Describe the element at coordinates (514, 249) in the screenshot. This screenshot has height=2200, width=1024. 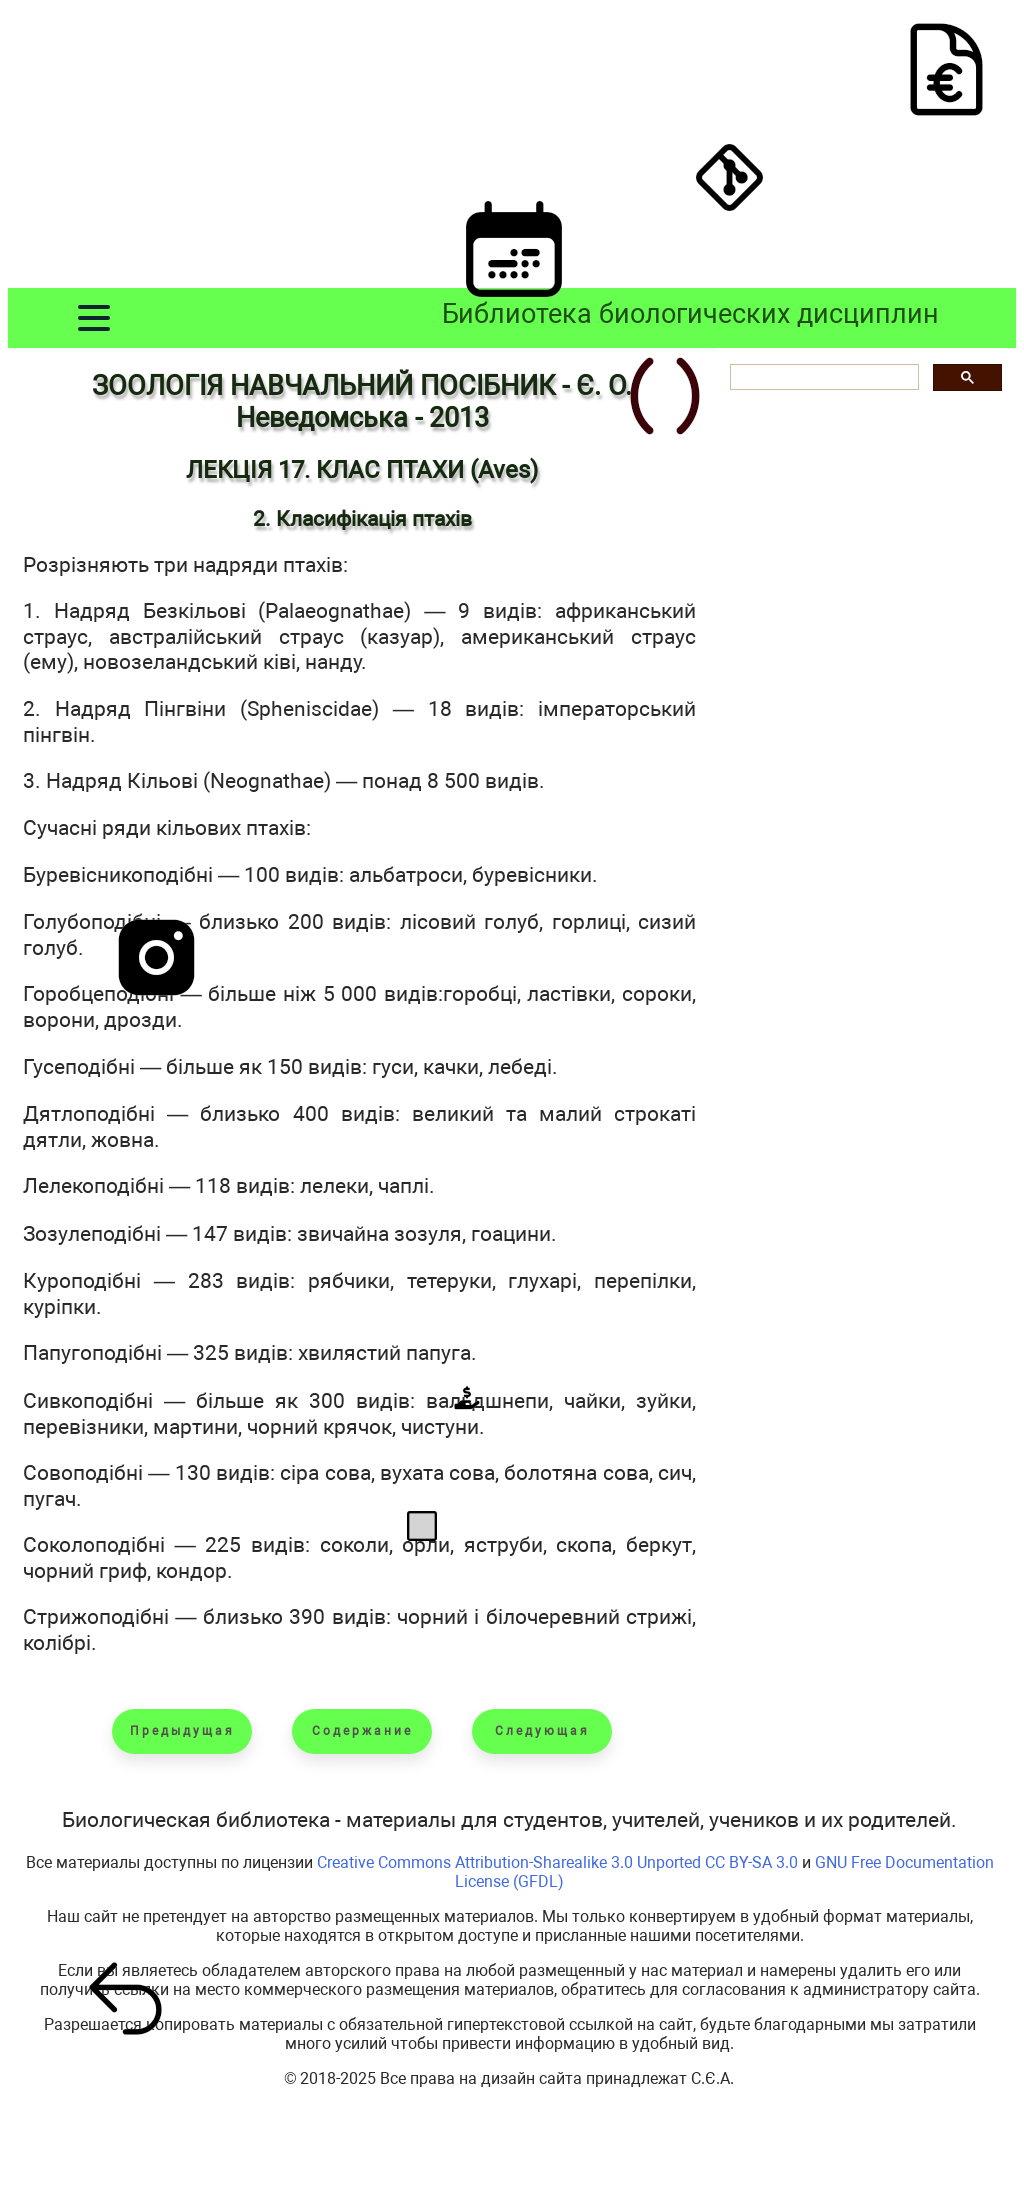
I see `select a date range` at that location.